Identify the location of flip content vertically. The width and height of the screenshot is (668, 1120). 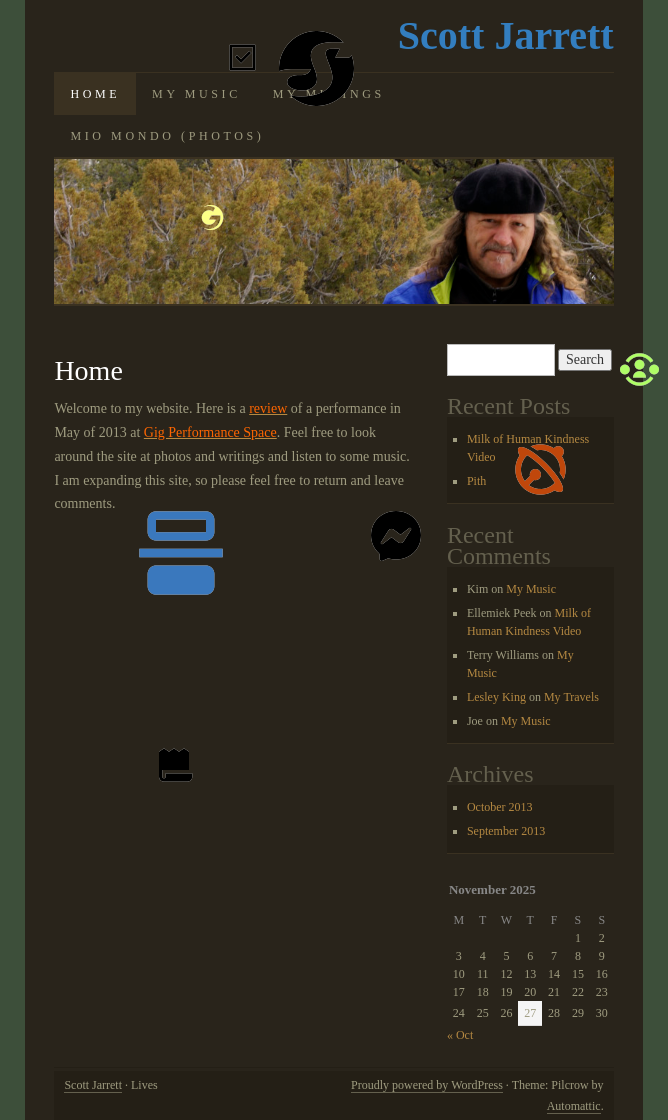
(181, 553).